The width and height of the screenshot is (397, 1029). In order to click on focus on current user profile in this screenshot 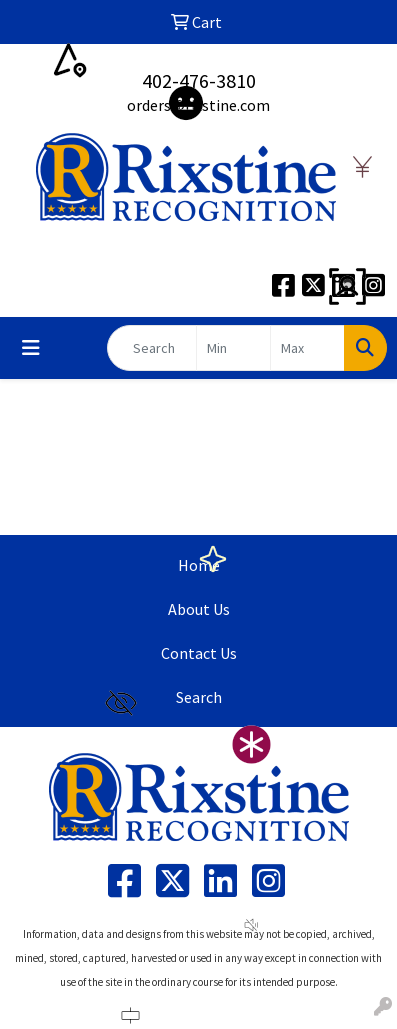, I will do `click(347, 286)`.